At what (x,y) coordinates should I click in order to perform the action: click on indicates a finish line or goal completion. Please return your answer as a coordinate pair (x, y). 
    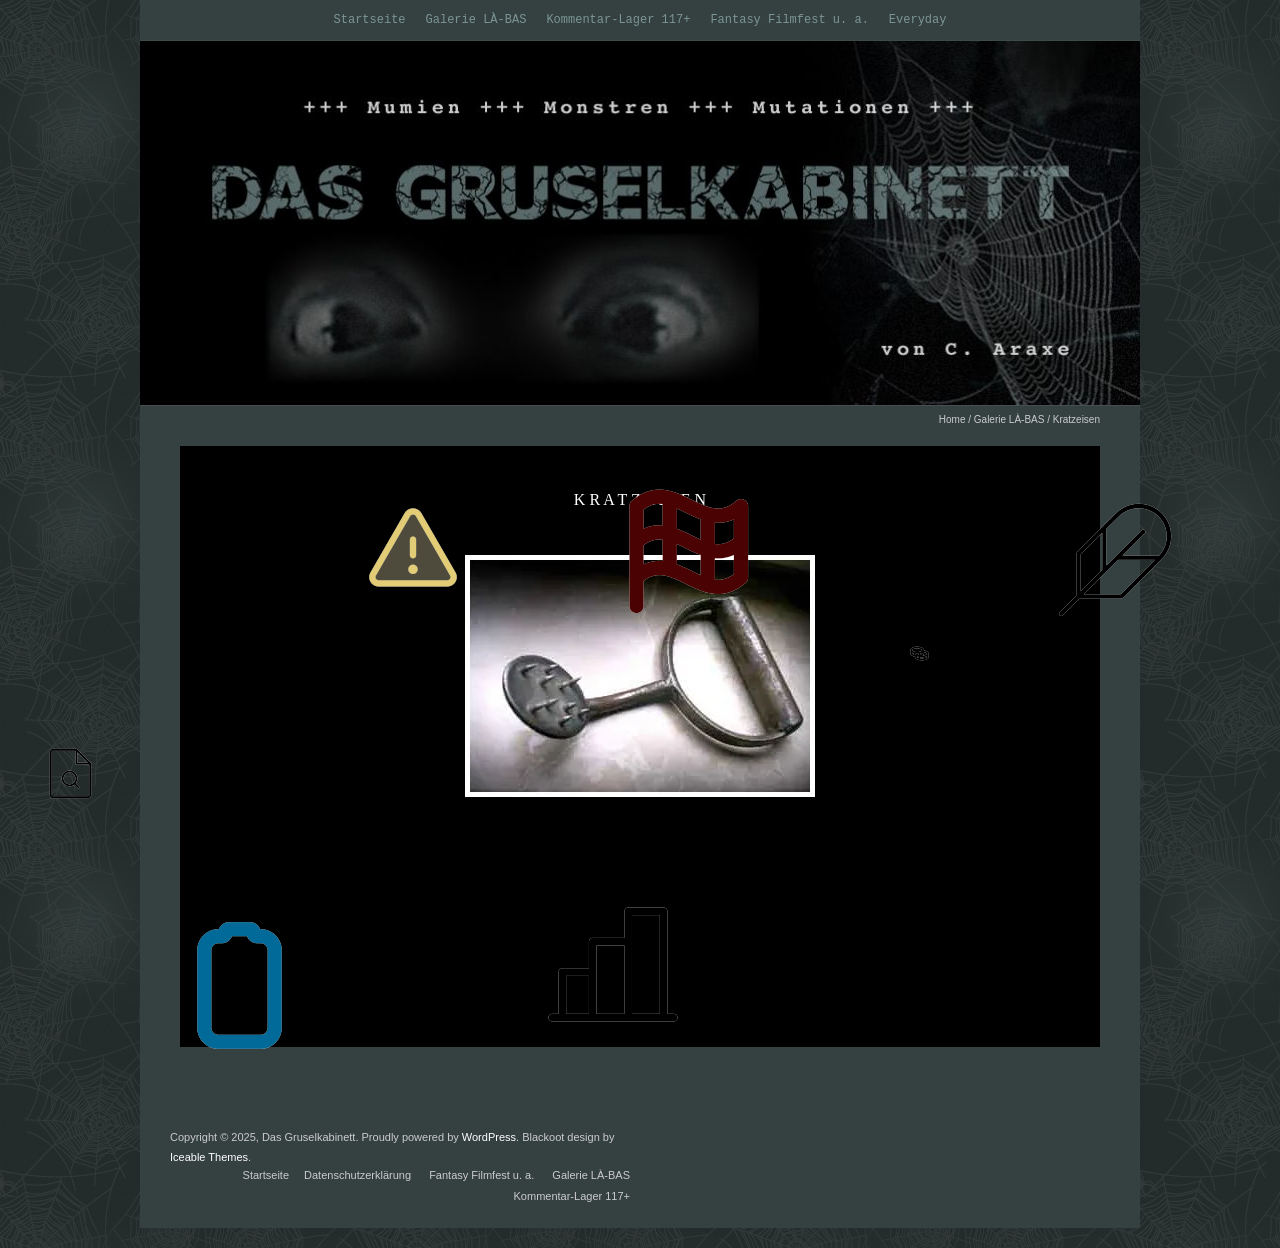
    Looking at the image, I should click on (684, 549).